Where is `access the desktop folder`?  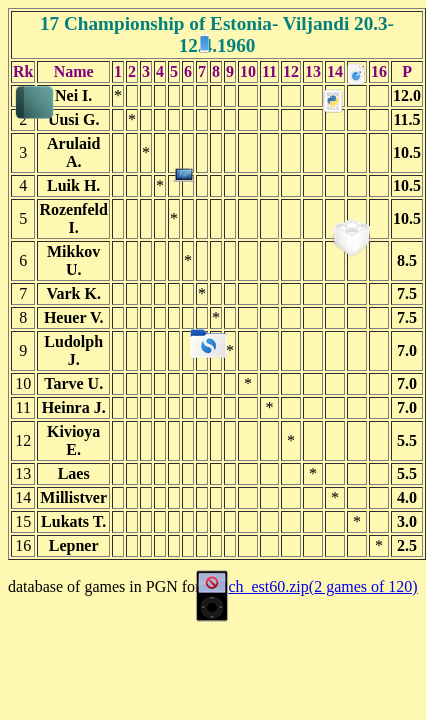
access the desktop folder is located at coordinates (34, 101).